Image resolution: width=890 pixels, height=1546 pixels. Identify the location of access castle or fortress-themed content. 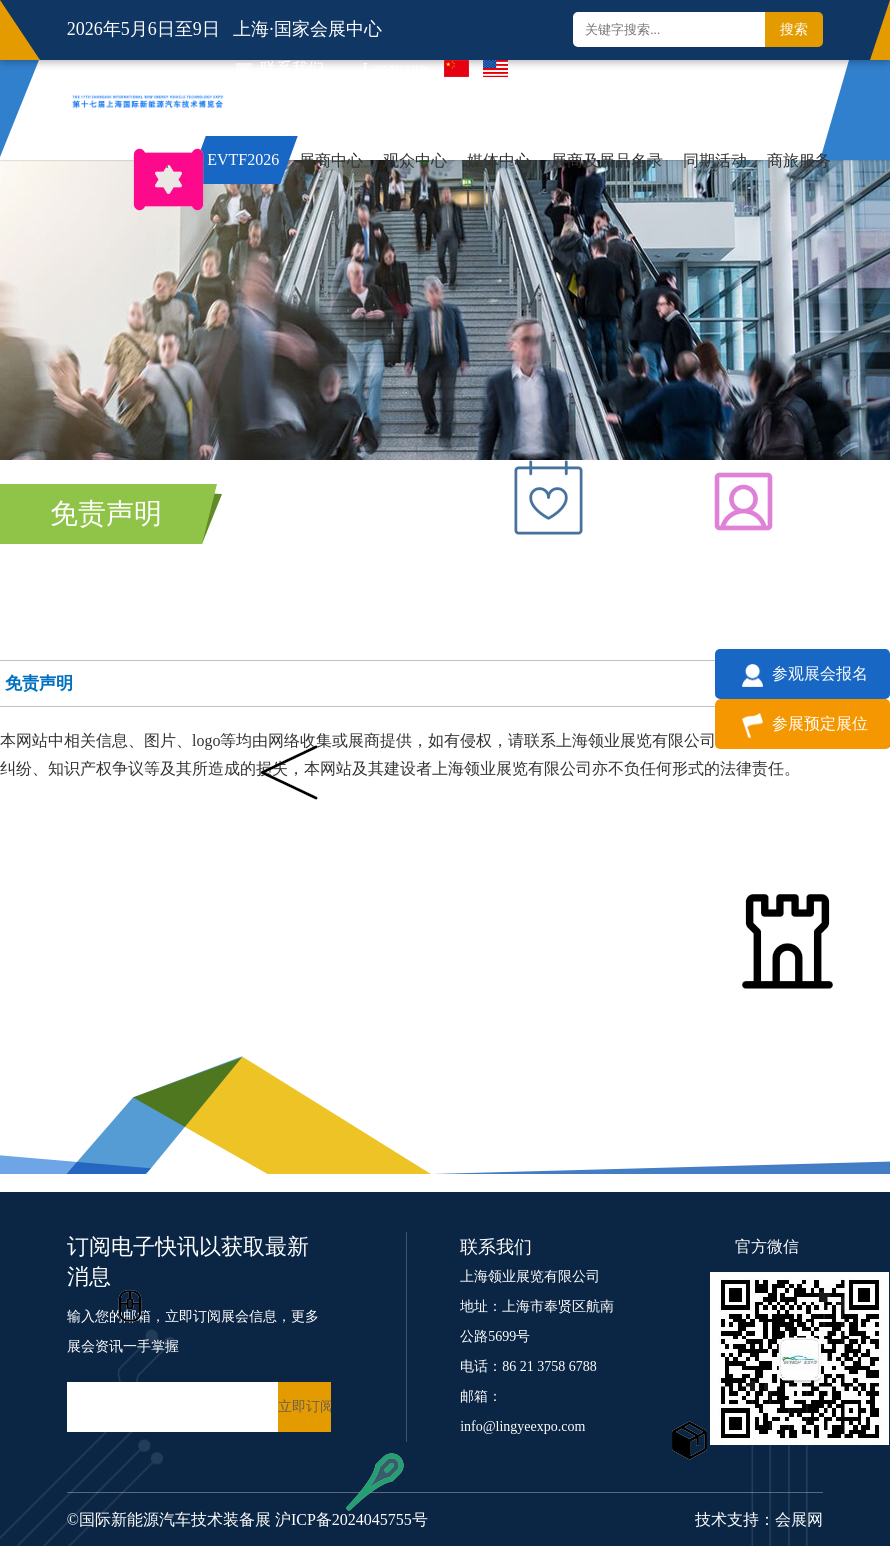
(787, 939).